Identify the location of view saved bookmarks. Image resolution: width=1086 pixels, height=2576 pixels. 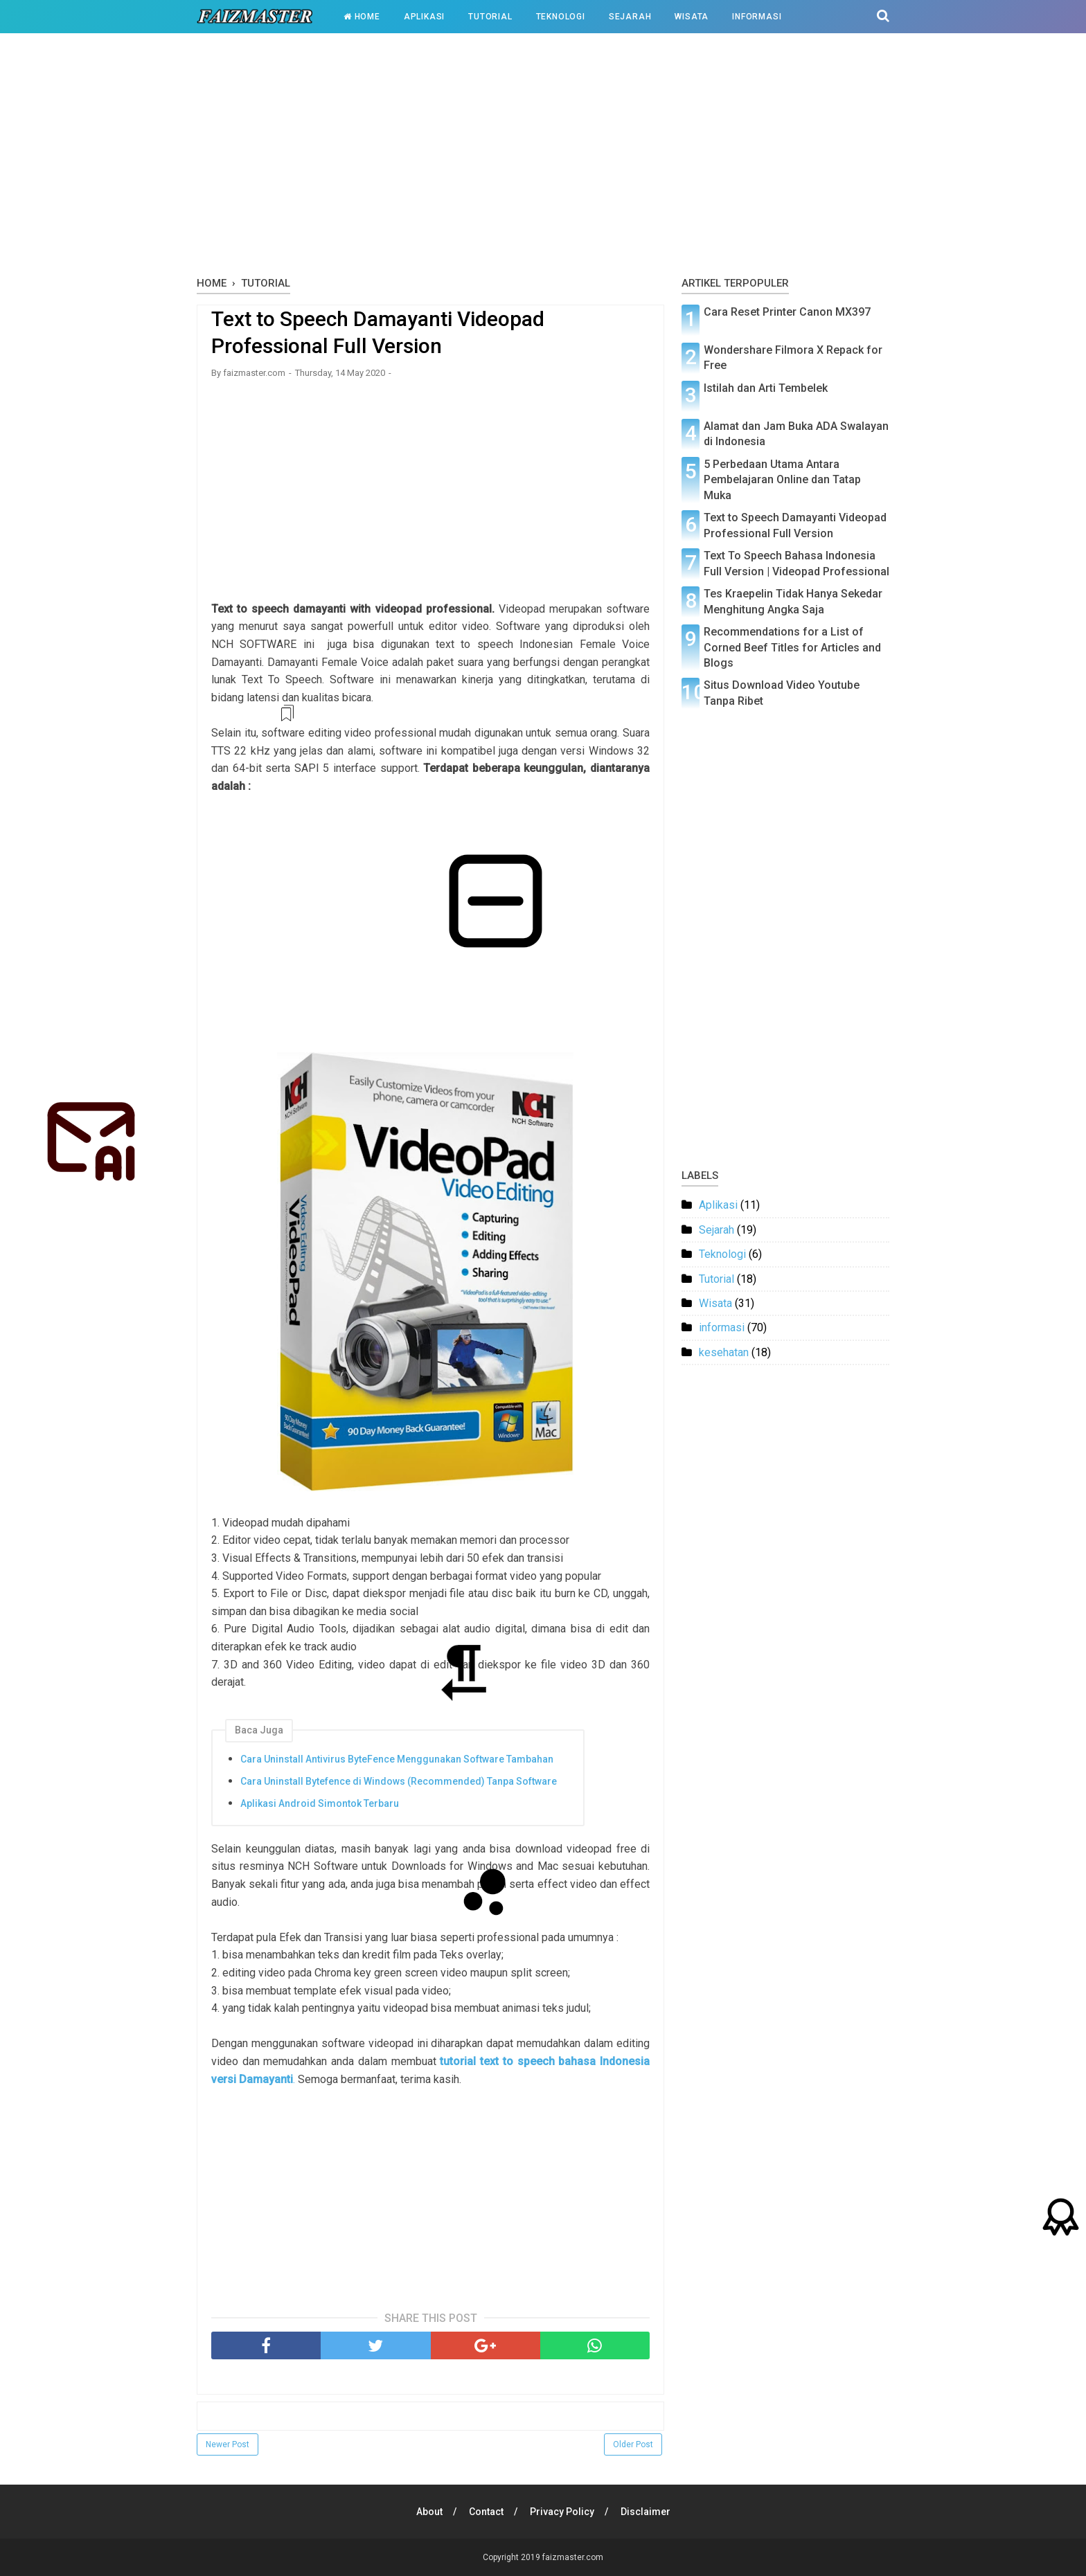
(287, 713).